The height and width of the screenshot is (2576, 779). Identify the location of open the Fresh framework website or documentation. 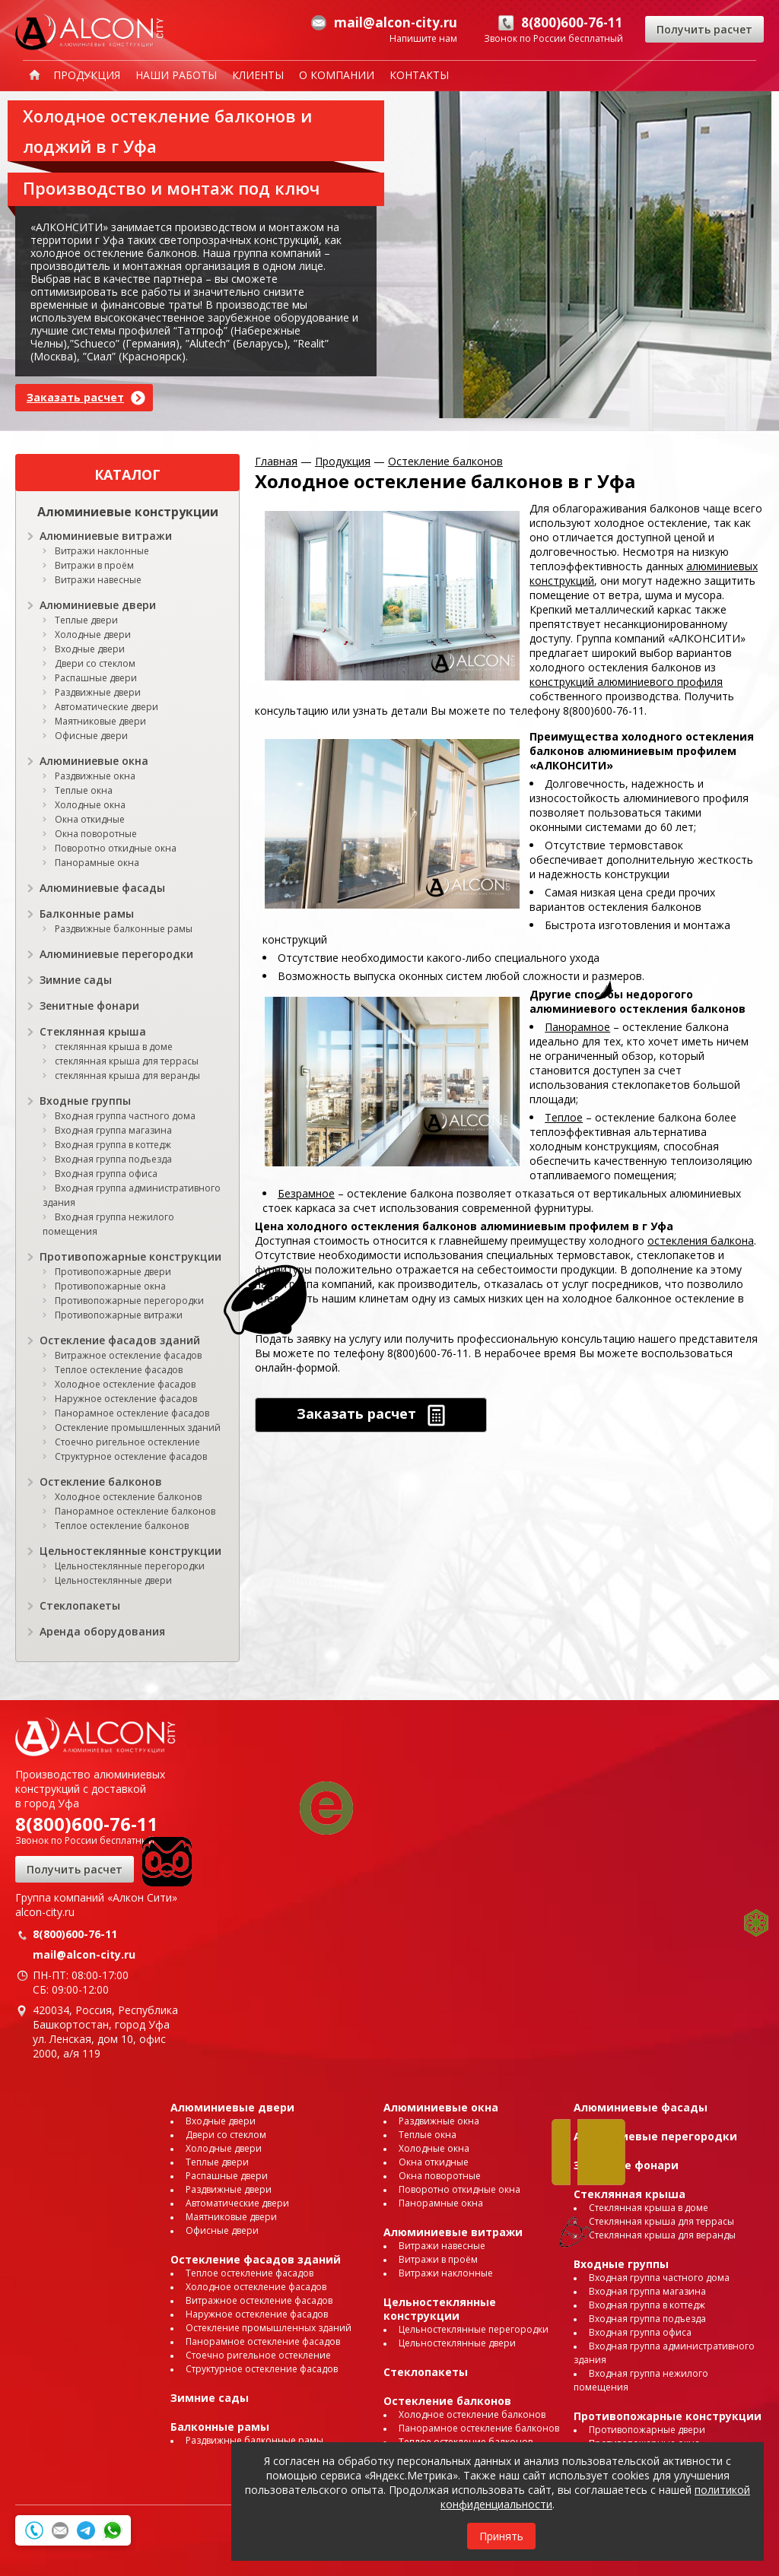
(265, 1299).